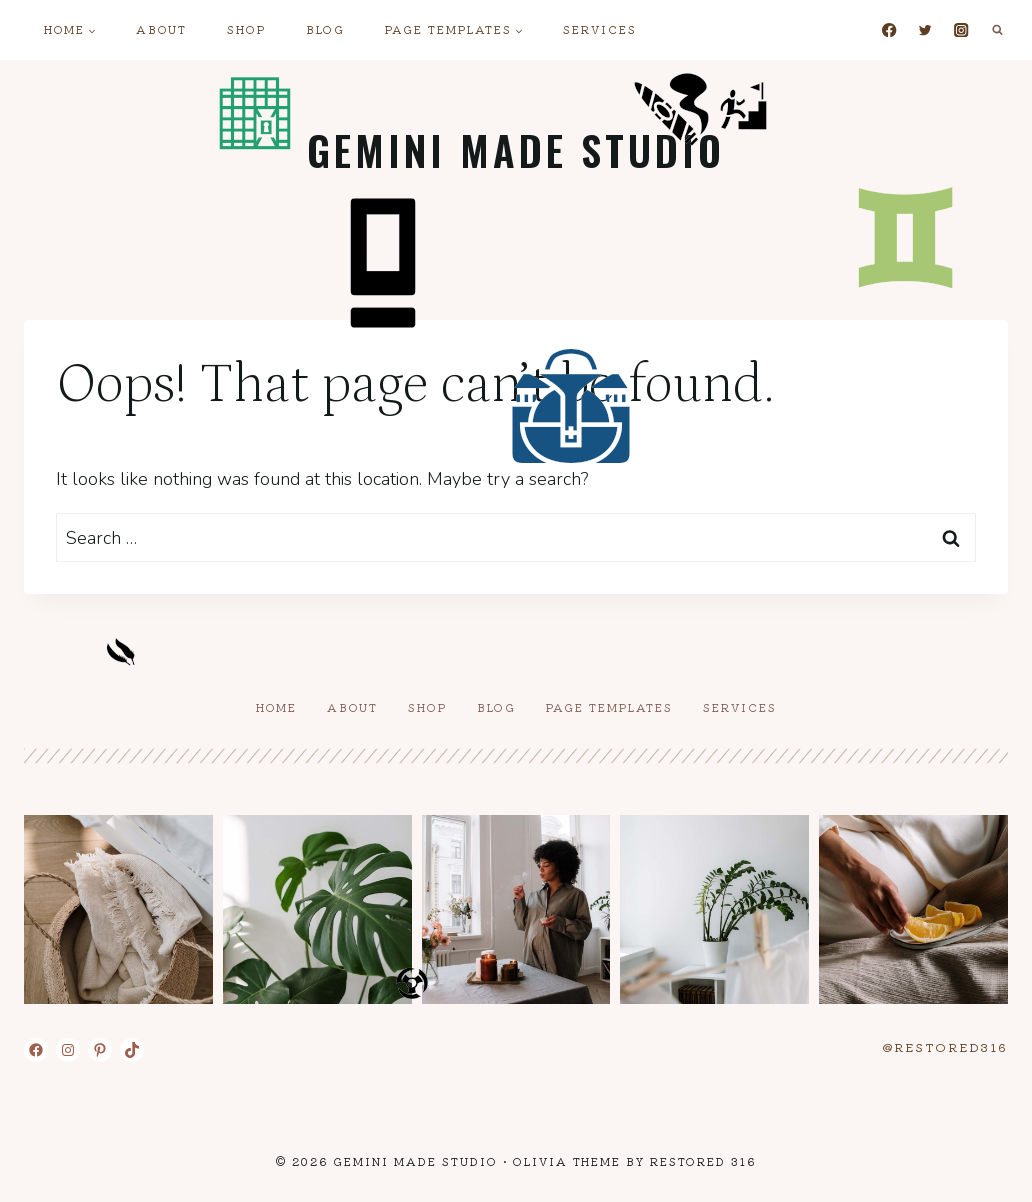 This screenshot has height=1202, width=1032. Describe the element at coordinates (121, 652) in the screenshot. I see `indicates a writing or composition feature` at that location.